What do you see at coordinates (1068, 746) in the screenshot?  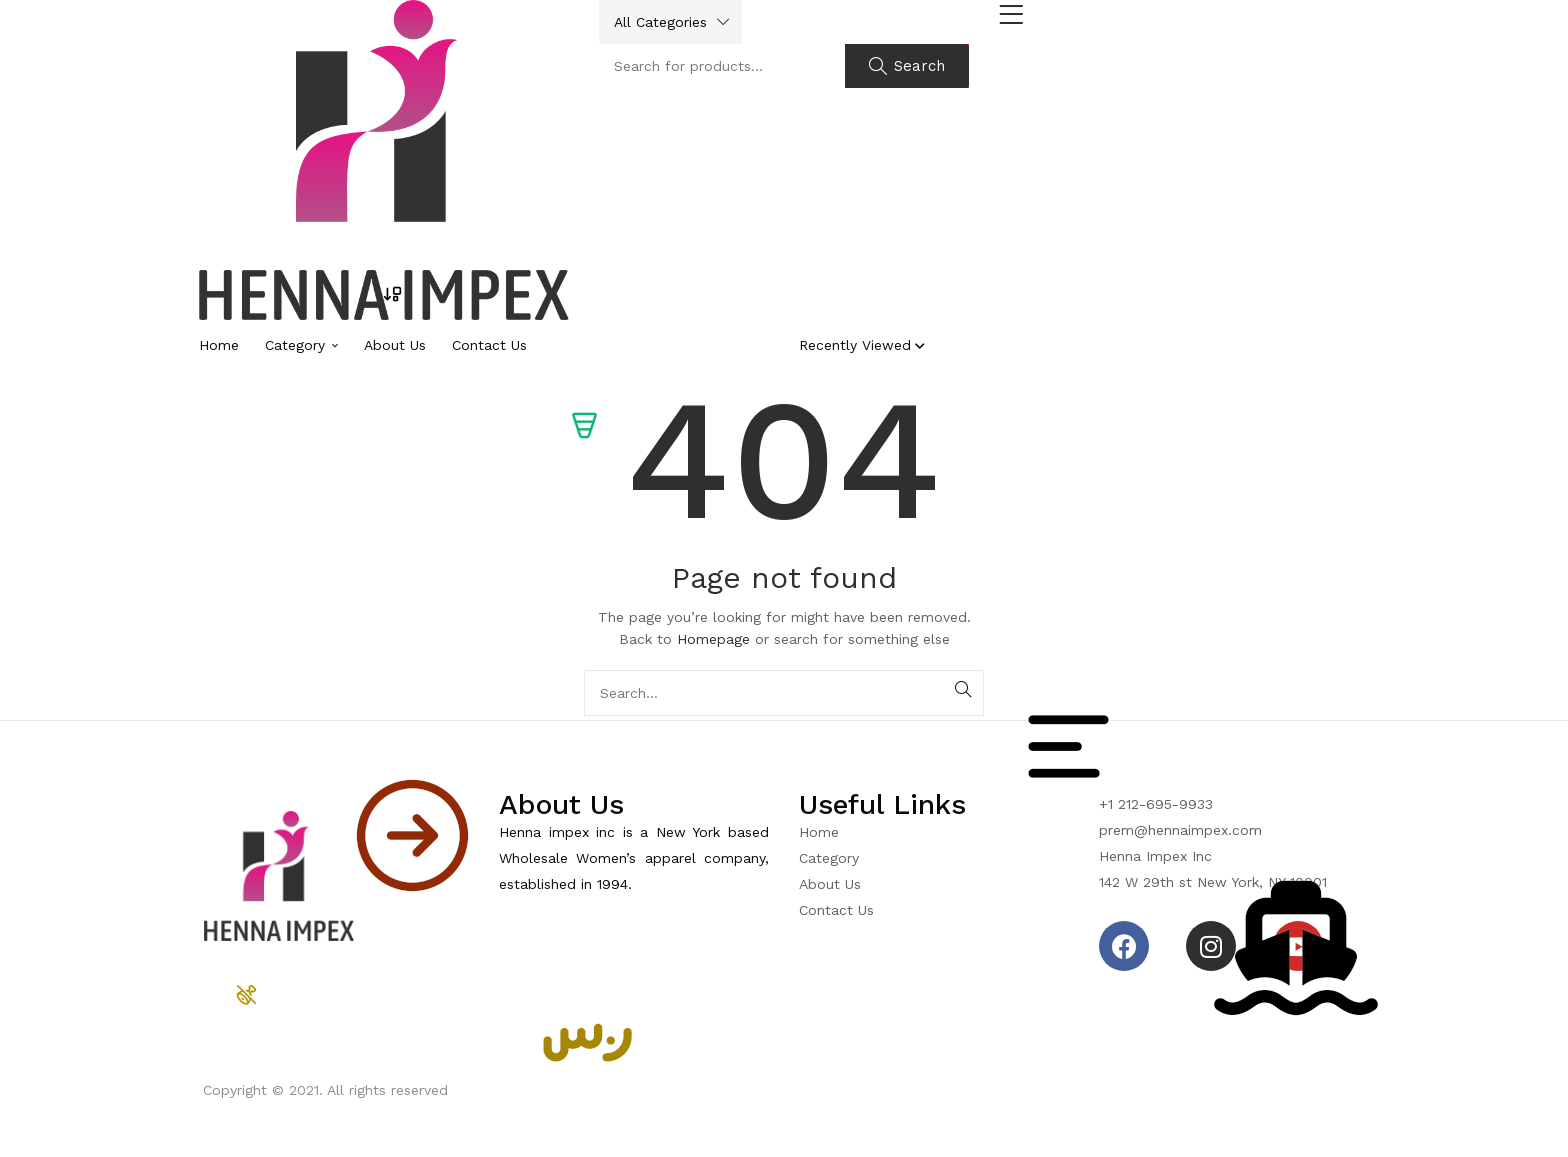 I see `align text to the left` at bounding box center [1068, 746].